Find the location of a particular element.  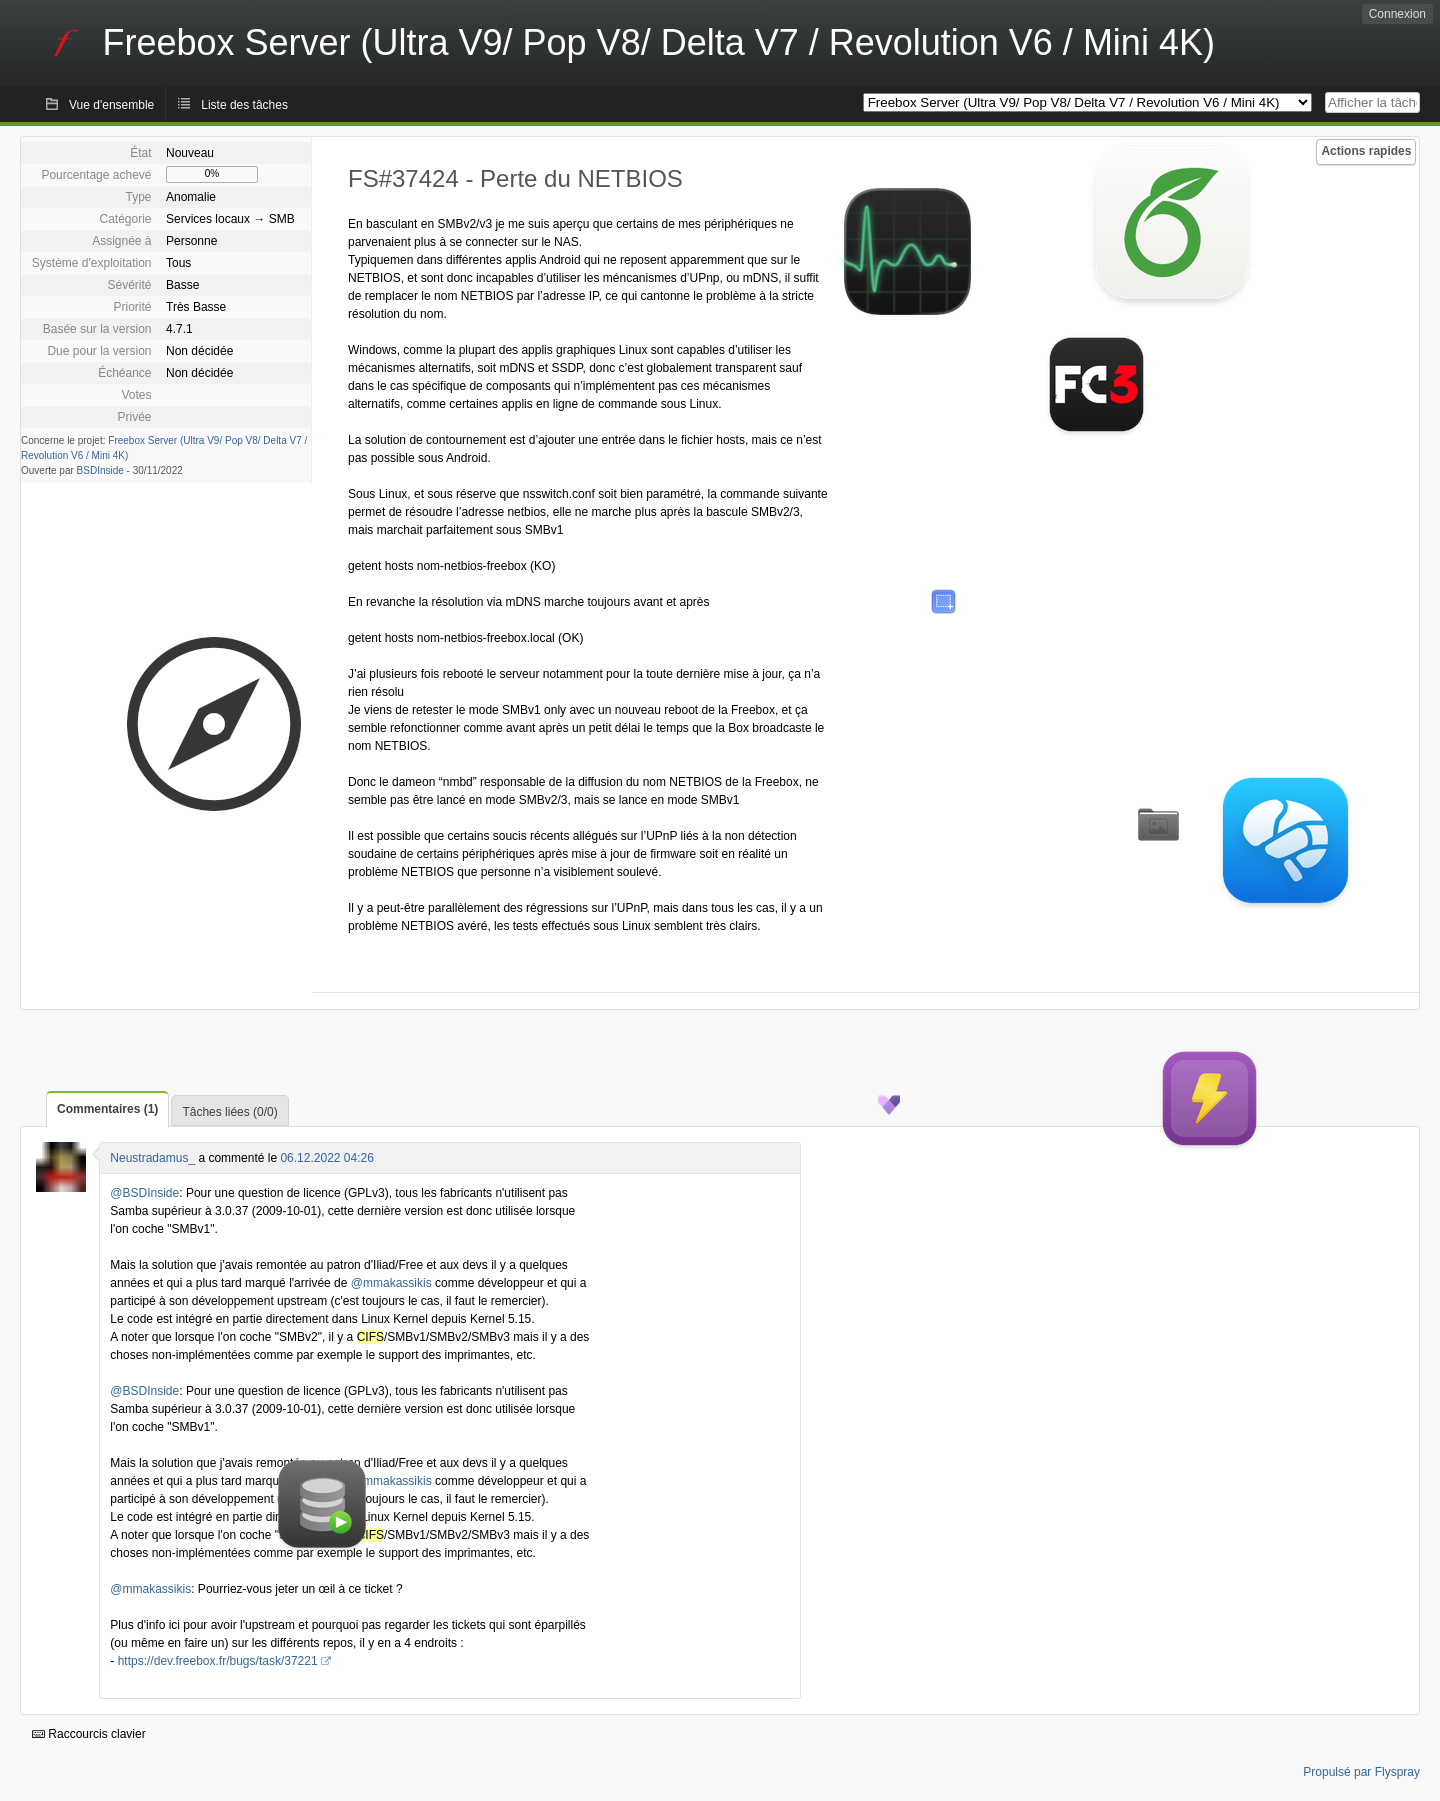

open system monitor to view CPU and memory usage is located at coordinates (907, 251).